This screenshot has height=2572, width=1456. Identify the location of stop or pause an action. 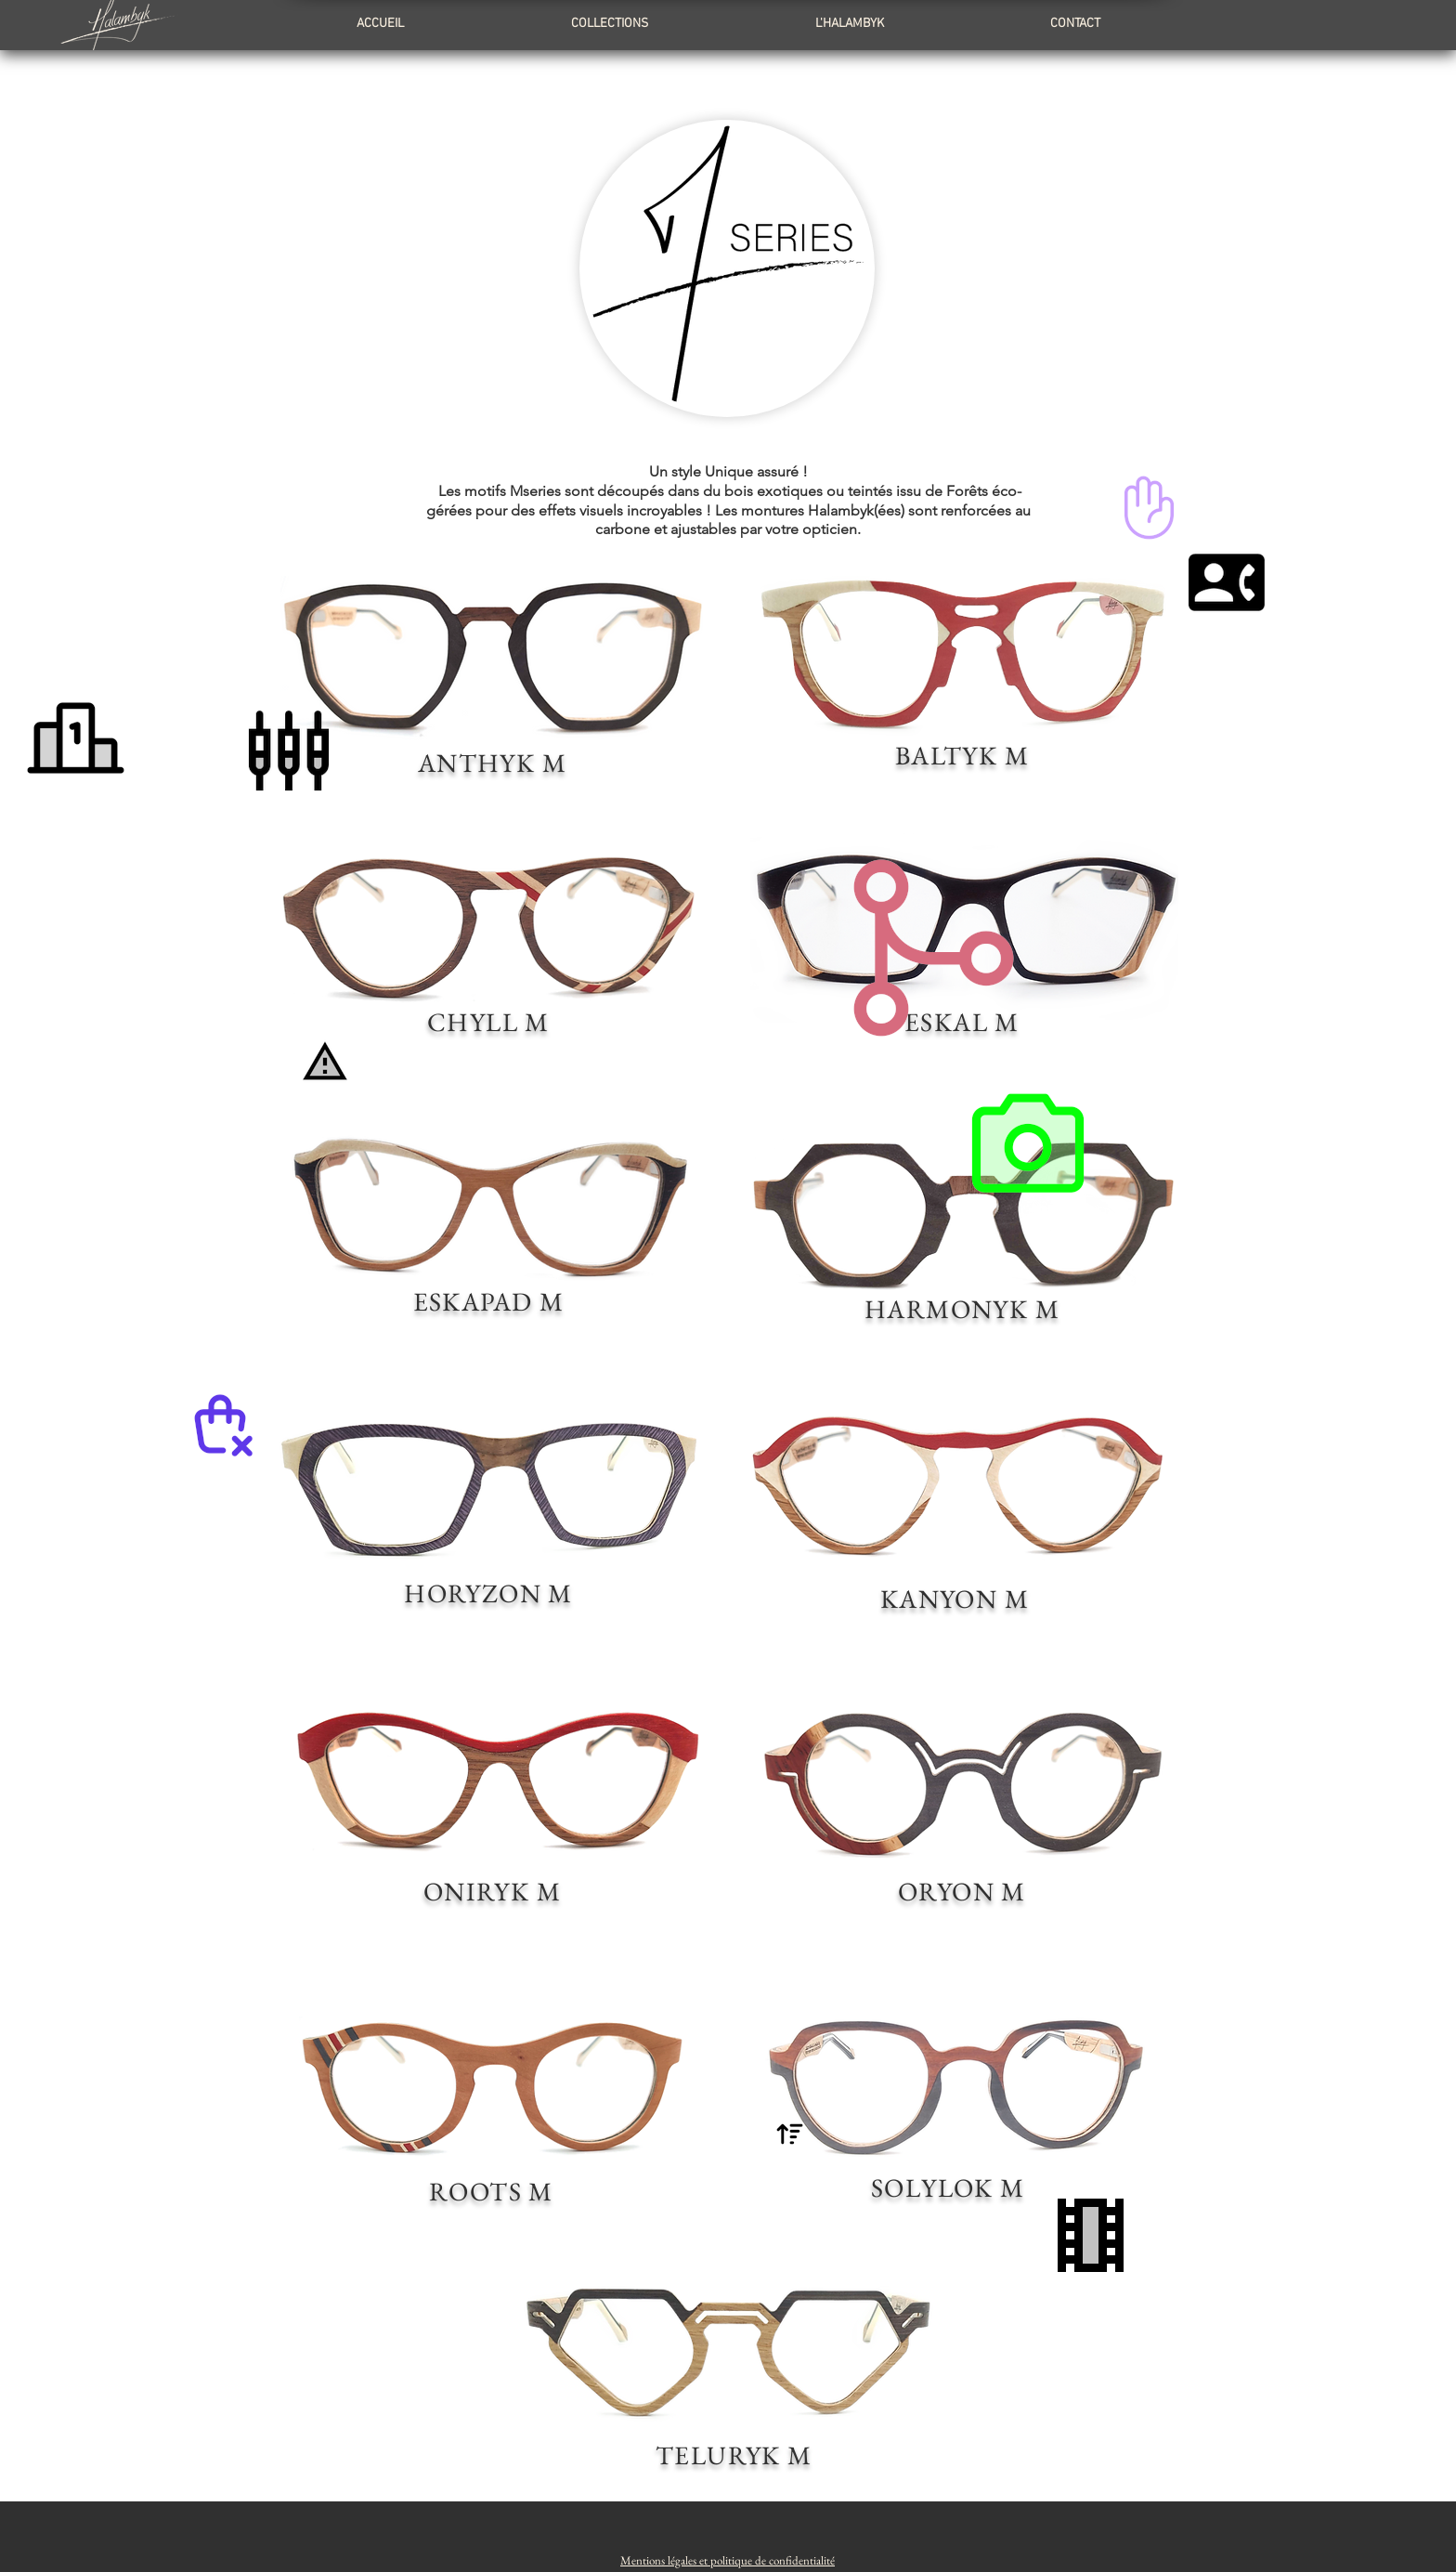
(1149, 507).